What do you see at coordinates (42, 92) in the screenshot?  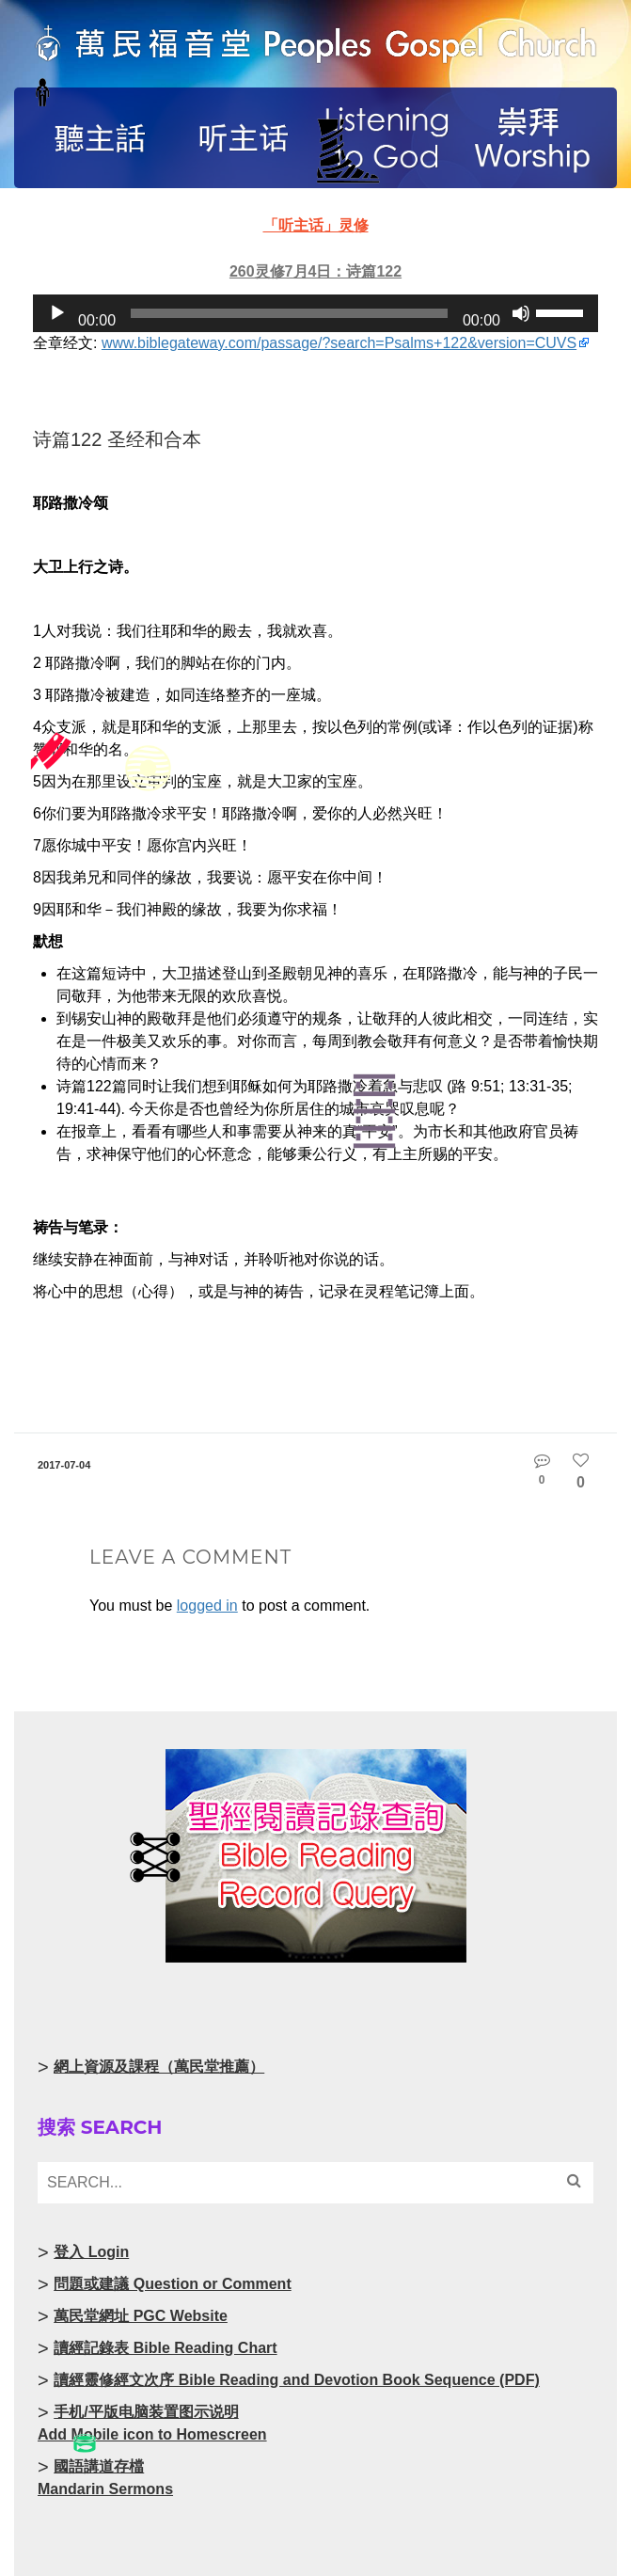 I see `access meditation or mindfulness features` at bounding box center [42, 92].